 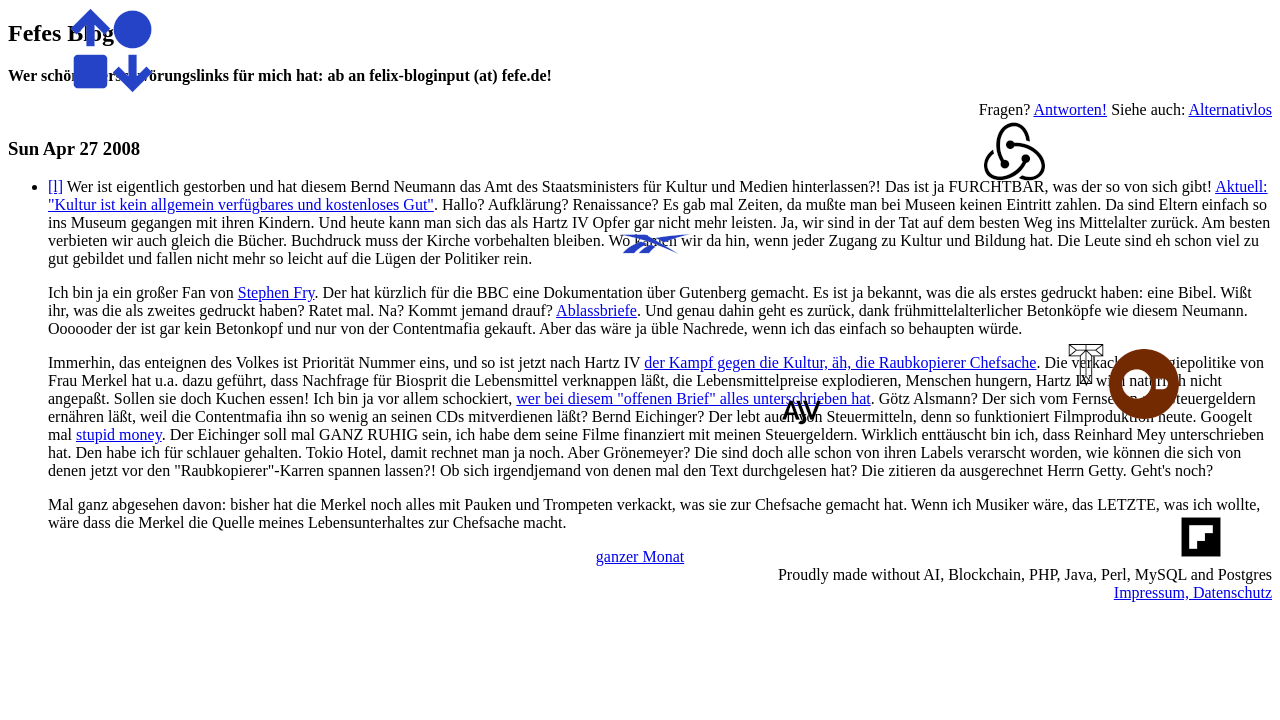 I want to click on visit the Reebok website or app, so click(x=655, y=244).